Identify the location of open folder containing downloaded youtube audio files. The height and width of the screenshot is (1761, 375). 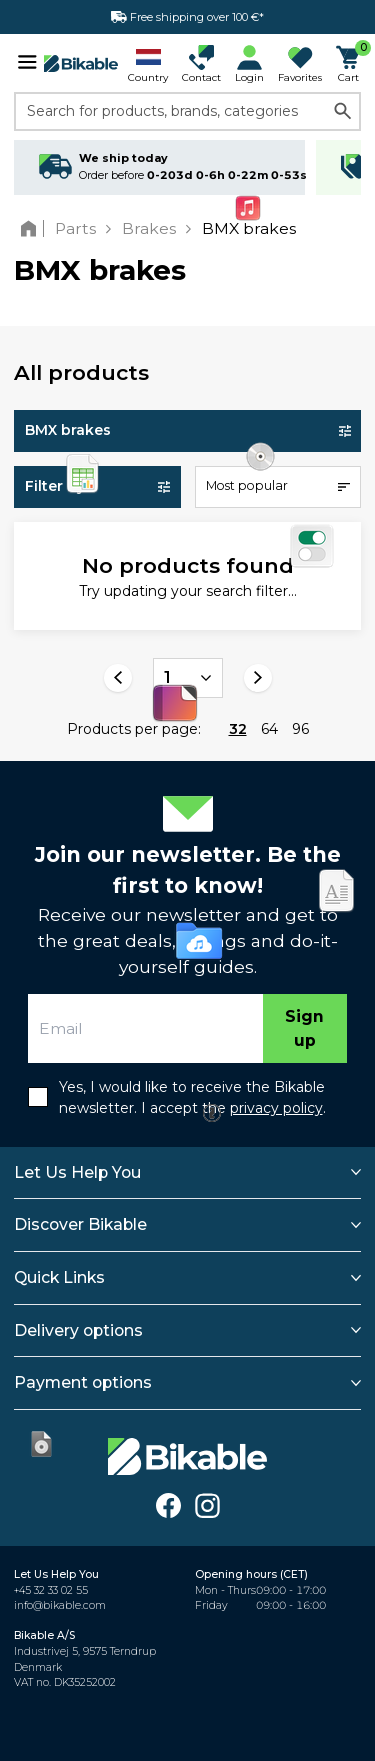
(199, 942).